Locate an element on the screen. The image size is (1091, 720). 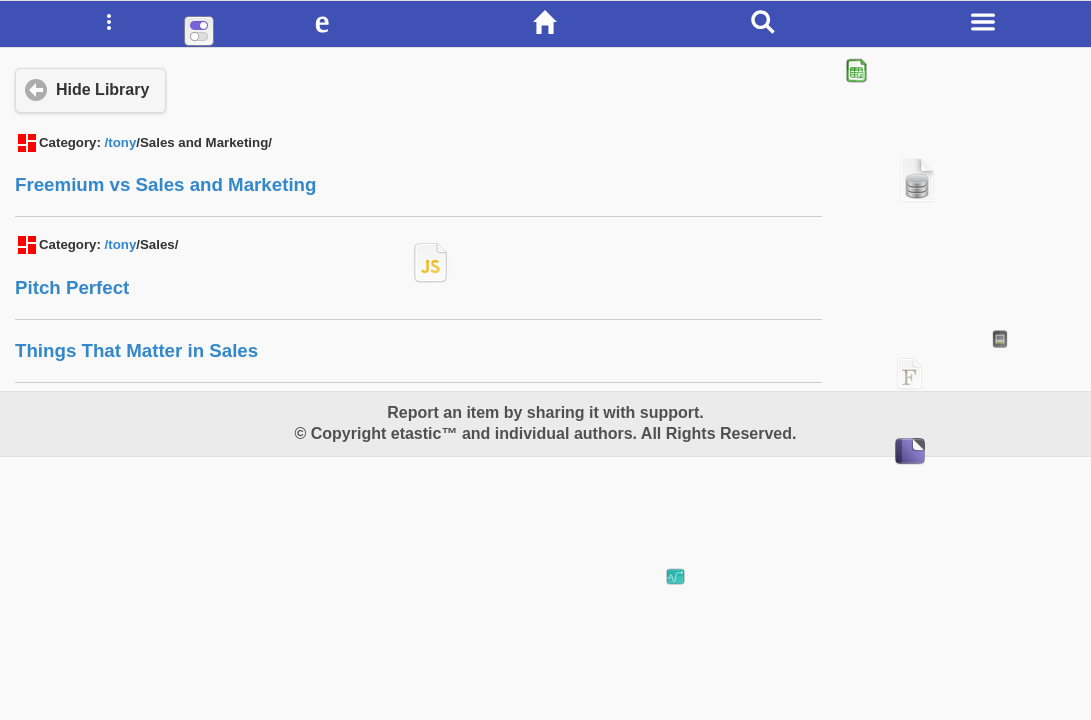
open desktop preferences or settings is located at coordinates (199, 31).